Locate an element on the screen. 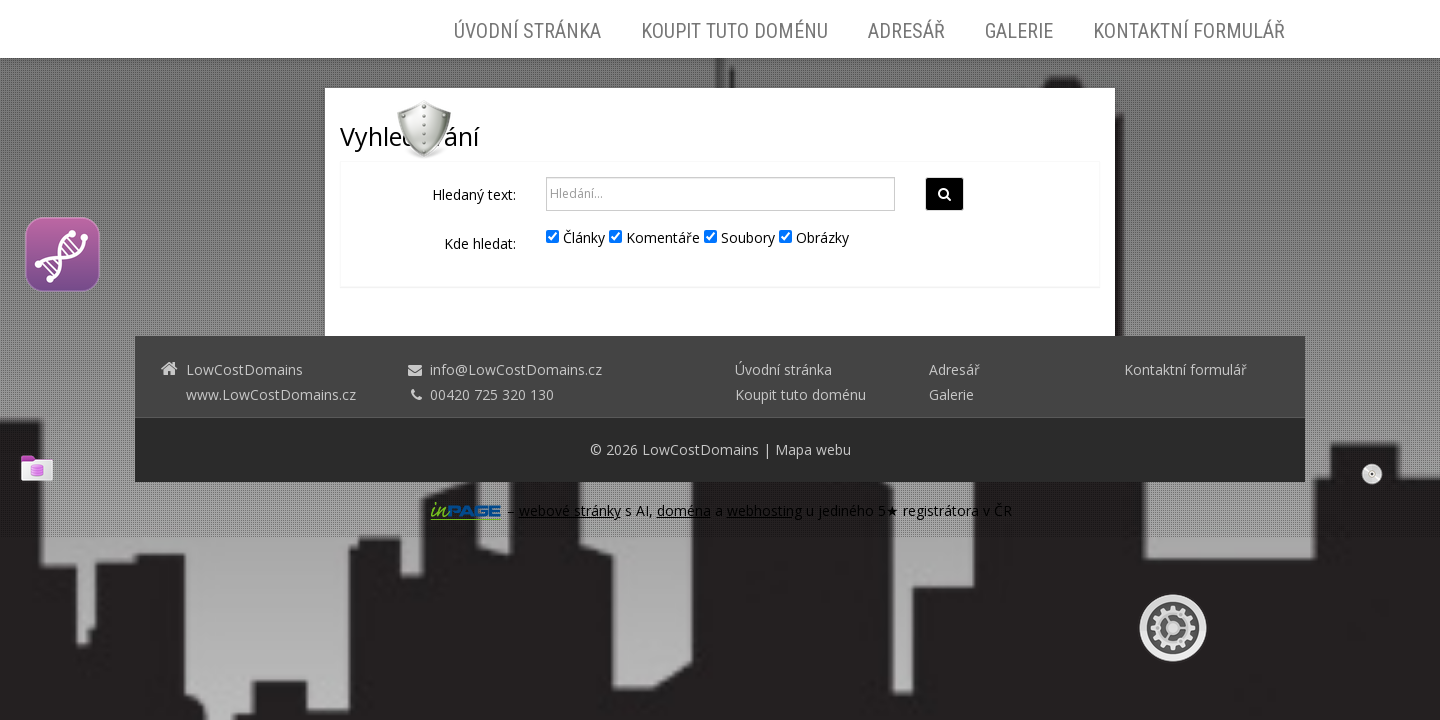  open science and education applications is located at coordinates (62, 254).